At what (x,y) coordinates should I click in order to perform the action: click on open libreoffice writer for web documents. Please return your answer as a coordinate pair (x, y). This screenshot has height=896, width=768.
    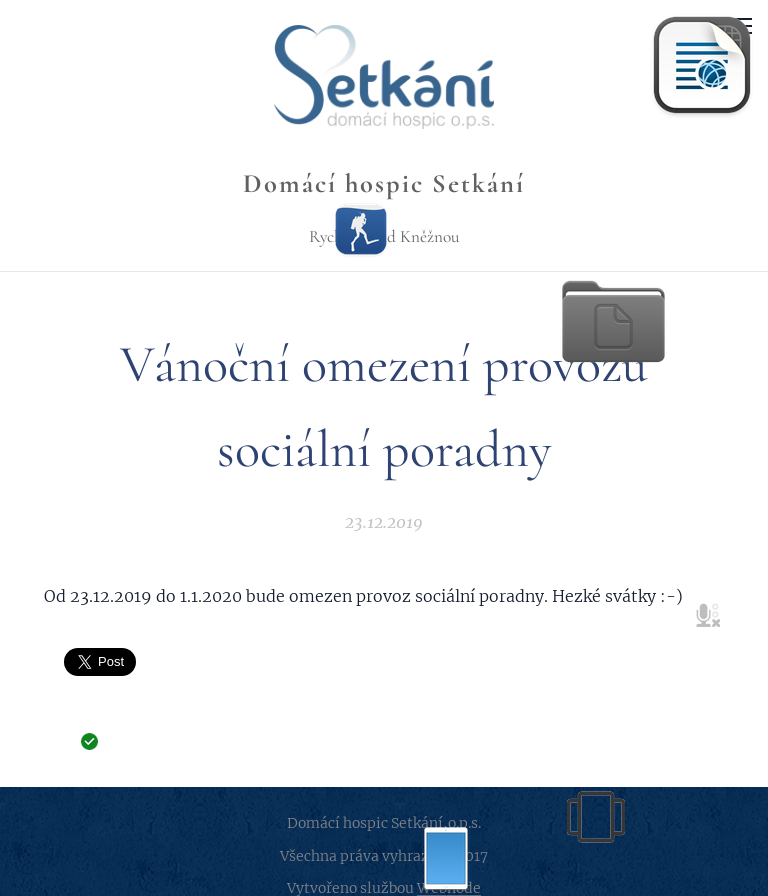
    Looking at the image, I should click on (702, 65).